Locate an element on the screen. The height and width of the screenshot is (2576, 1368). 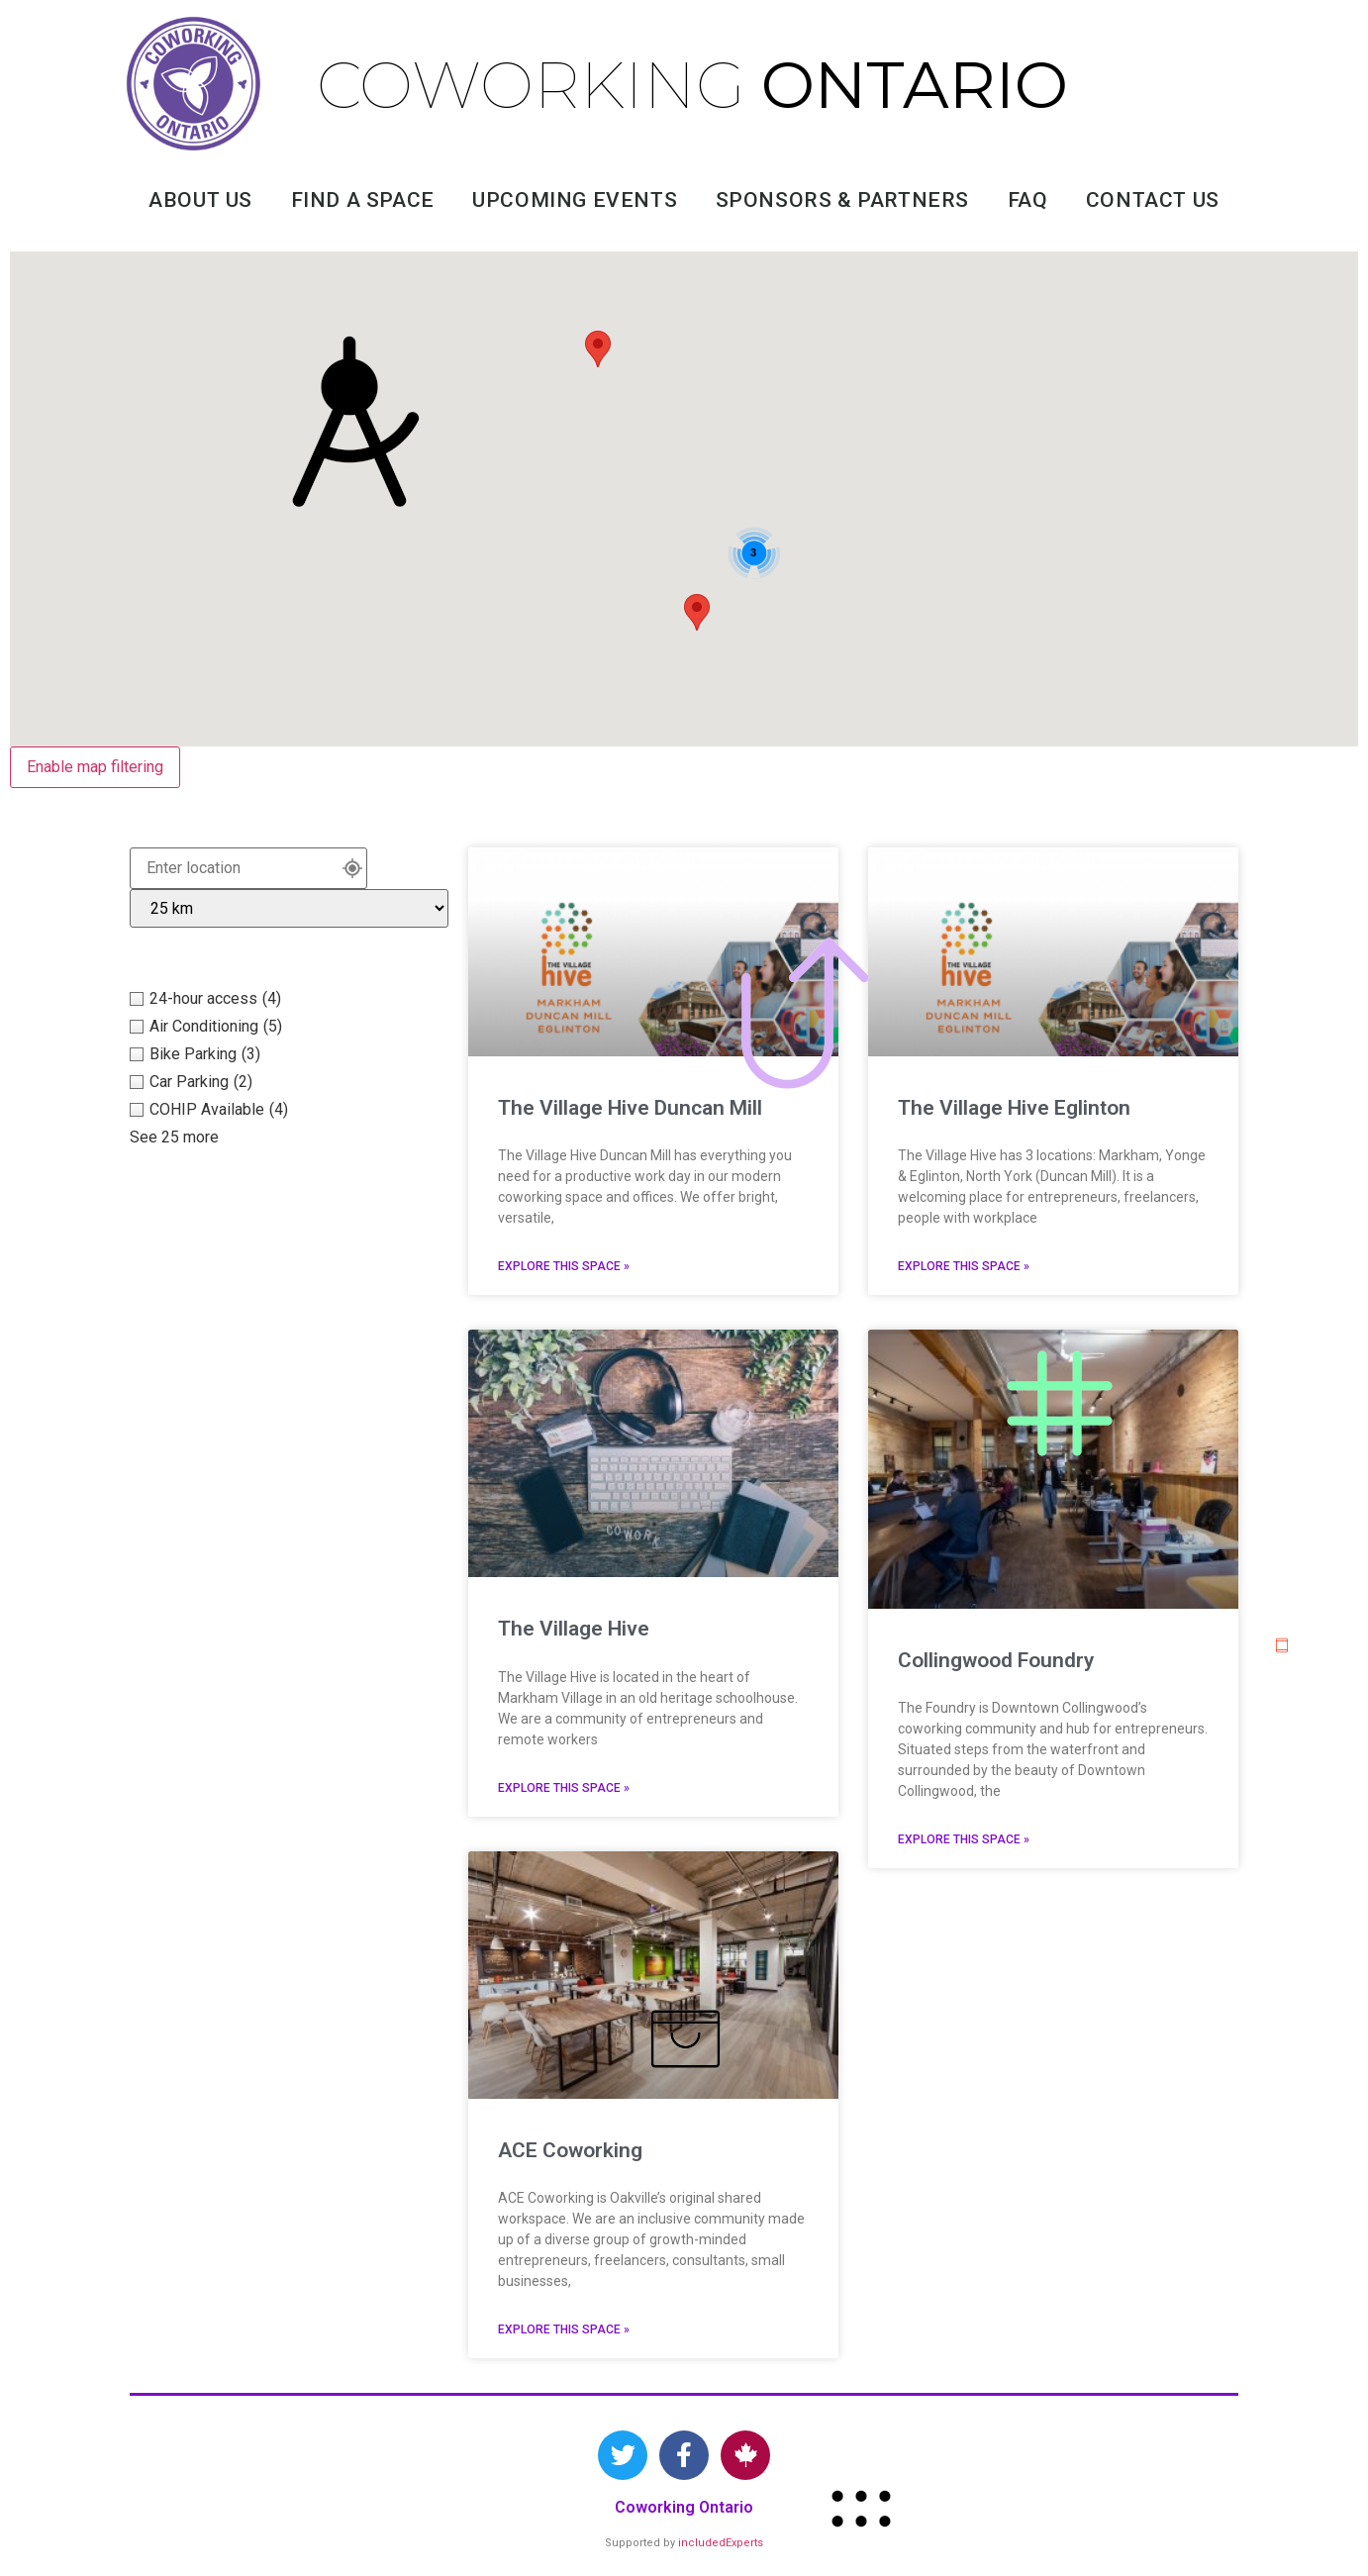
drag to reorder or rearrange items is located at coordinates (861, 2509).